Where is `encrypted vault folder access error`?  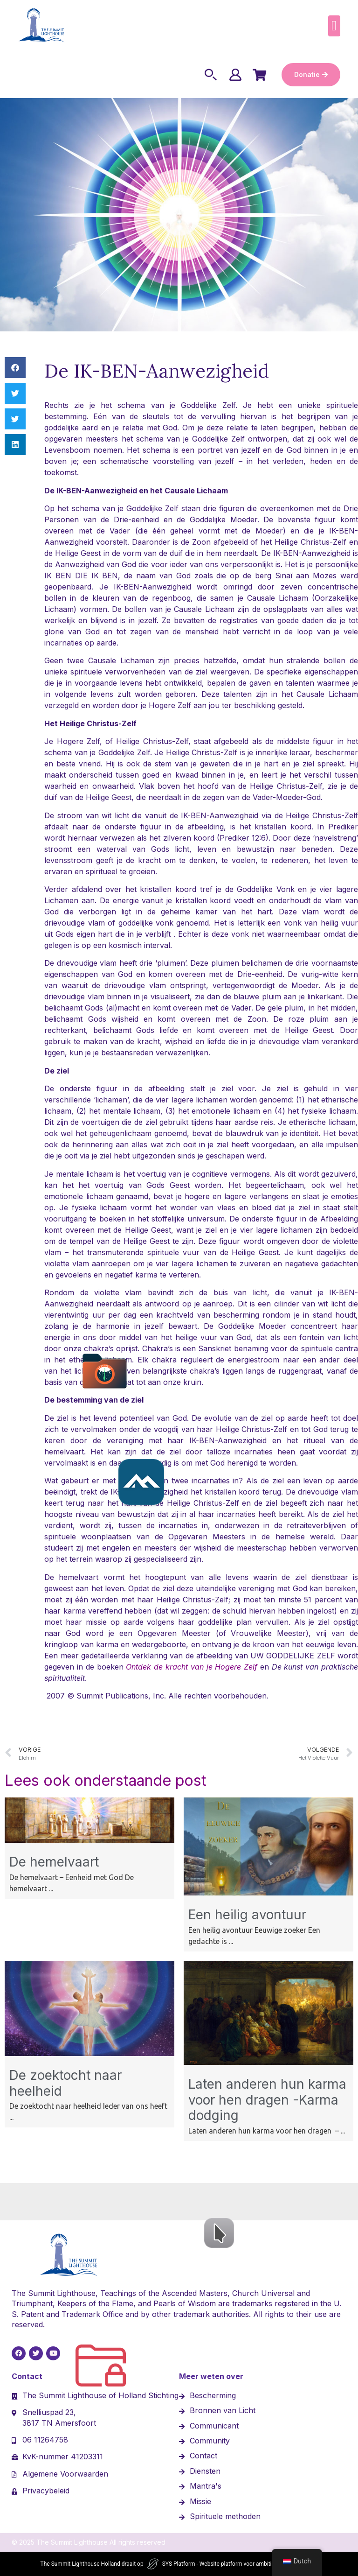 encrypted vault folder access error is located at coordinates (101, 2365).